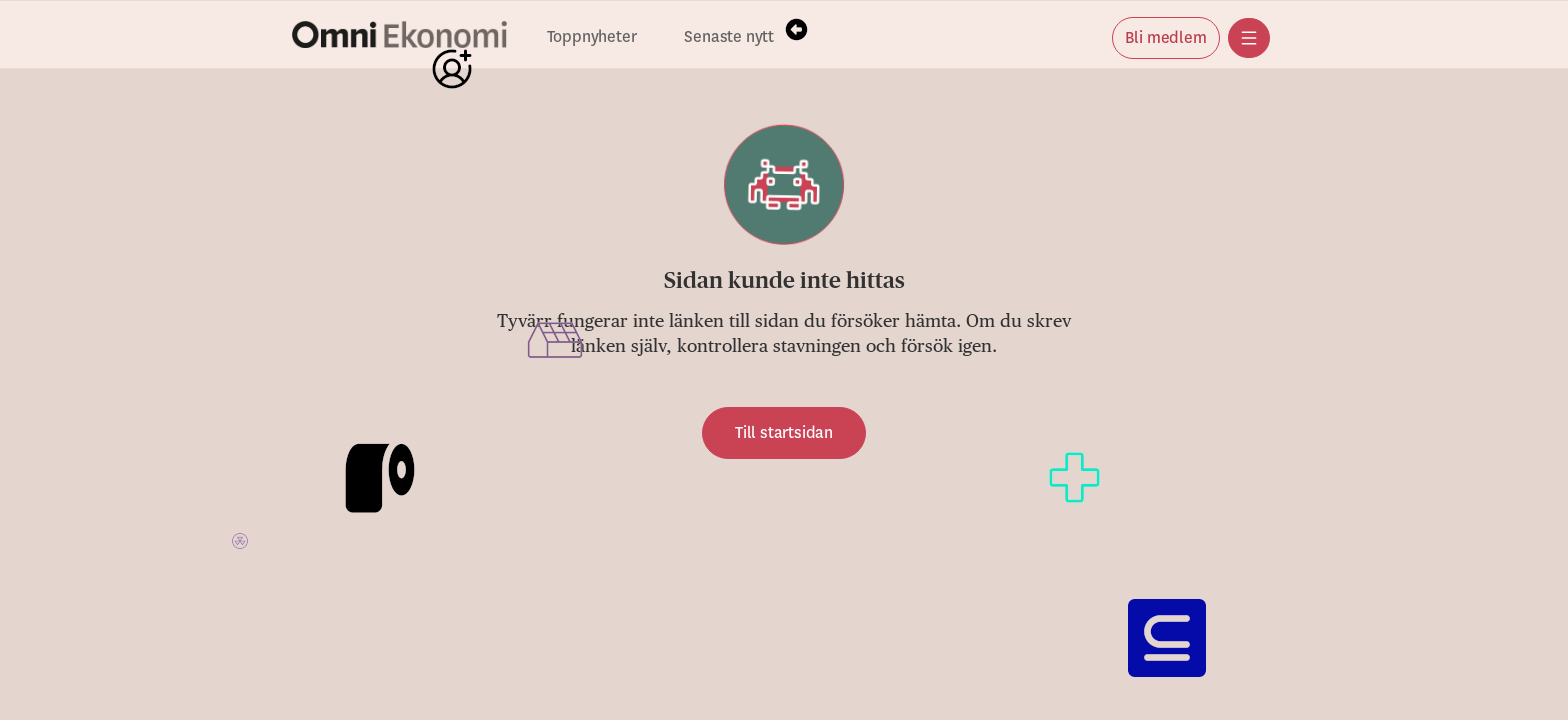 The image size is (1568, 720). I want to click on access health or medical features, so click(1074, 477).